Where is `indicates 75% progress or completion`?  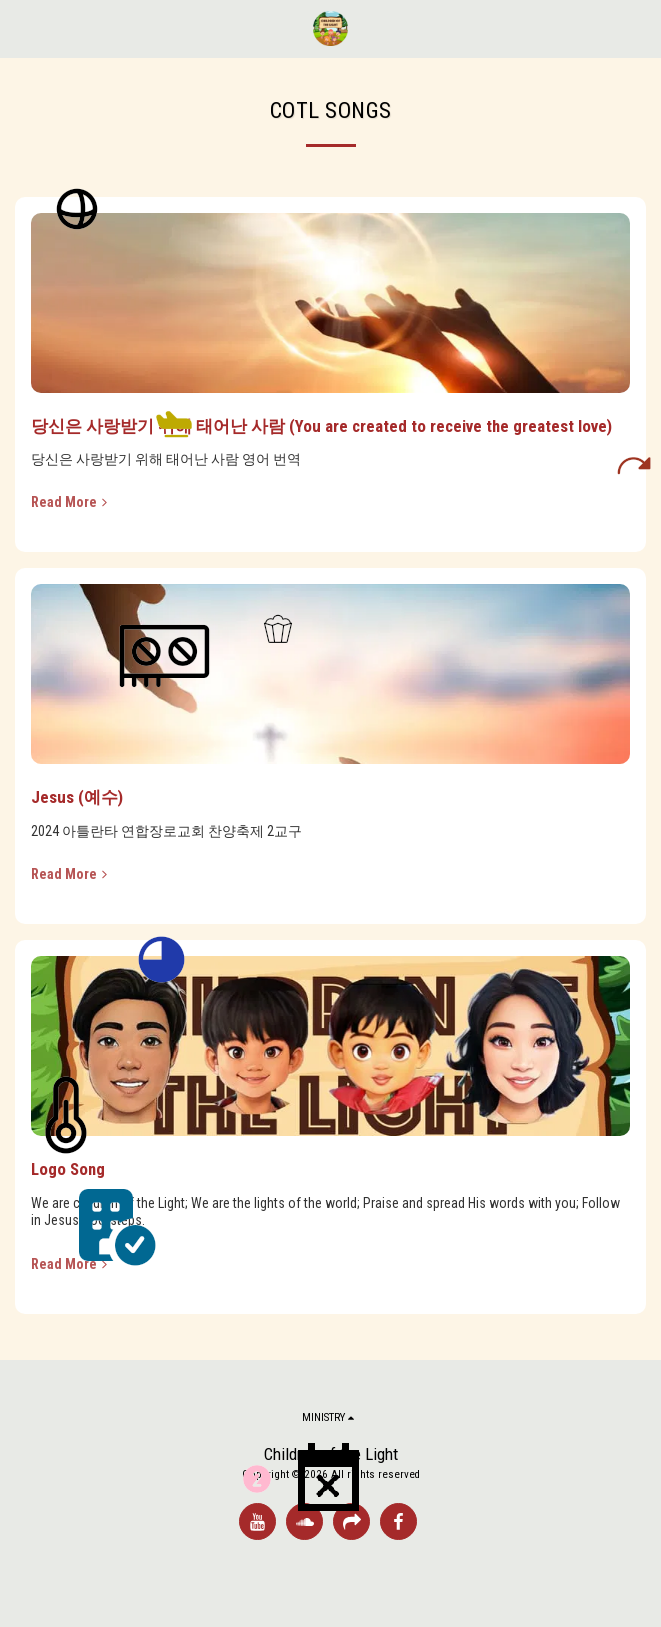 indicates 75% progress or completion is located at coordinates (161, 959).